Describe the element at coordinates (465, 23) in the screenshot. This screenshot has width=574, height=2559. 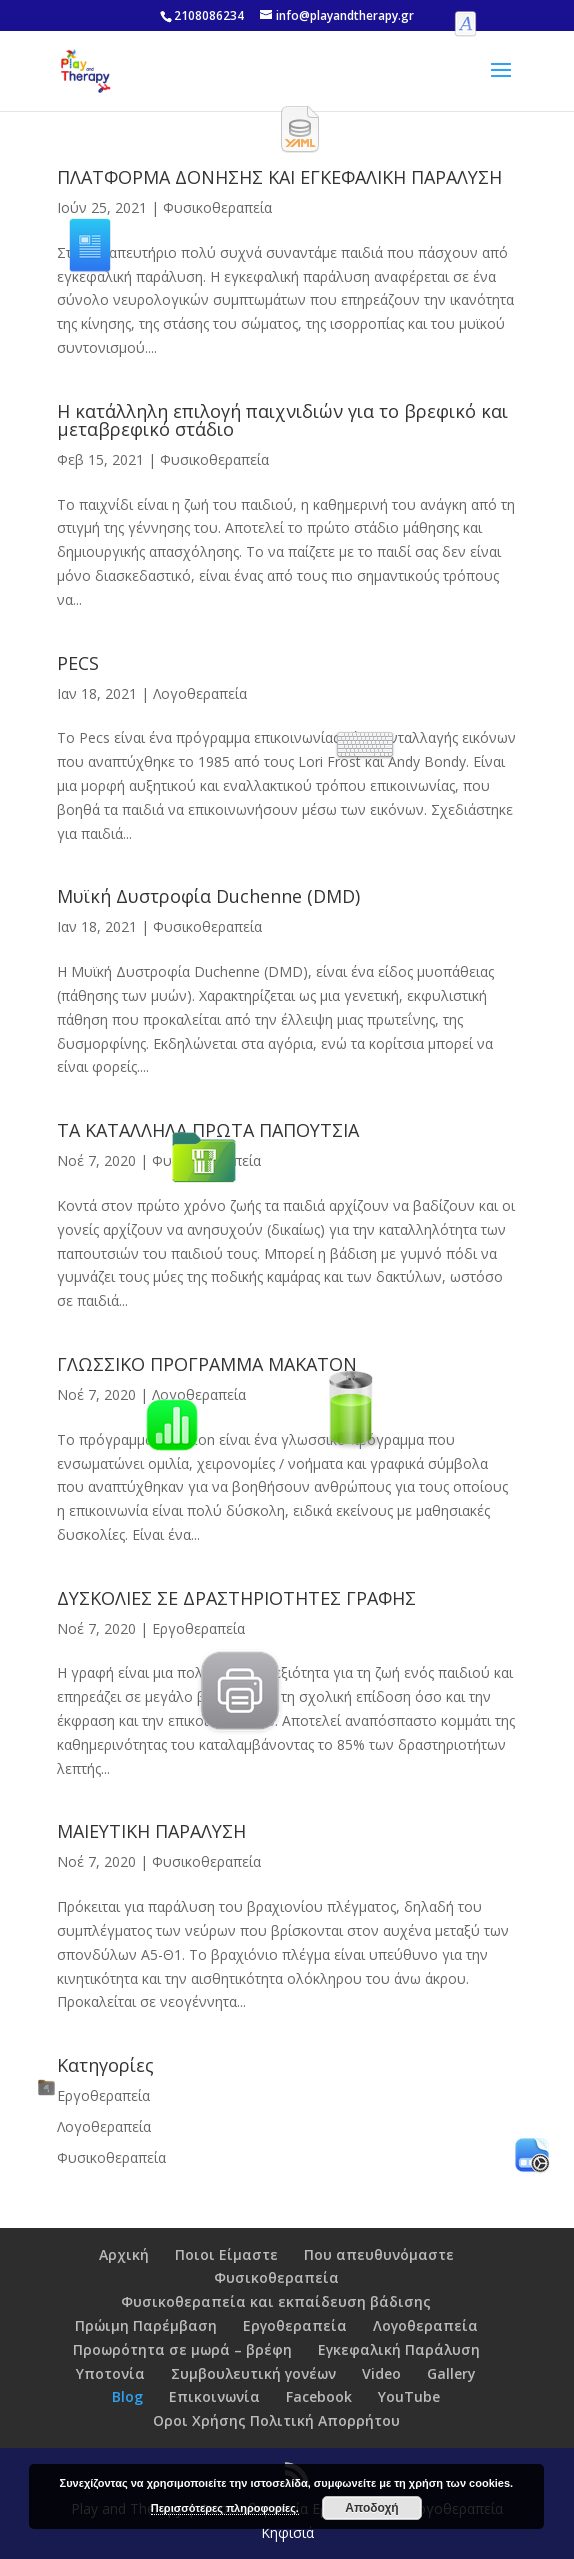
I see `a TrueType font file` at that location.